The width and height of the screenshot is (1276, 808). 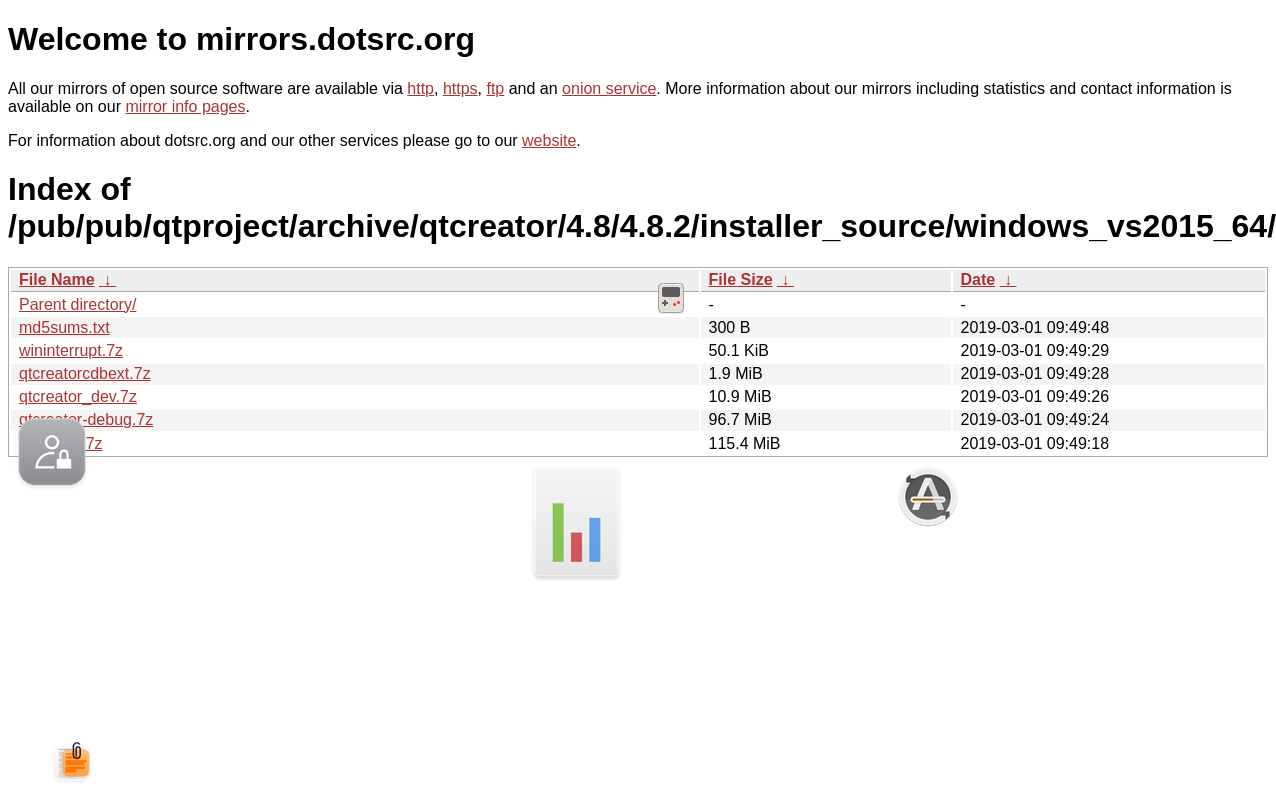 I want to click on manage network information service (NIS) user settings, so click(x=52, y=453).